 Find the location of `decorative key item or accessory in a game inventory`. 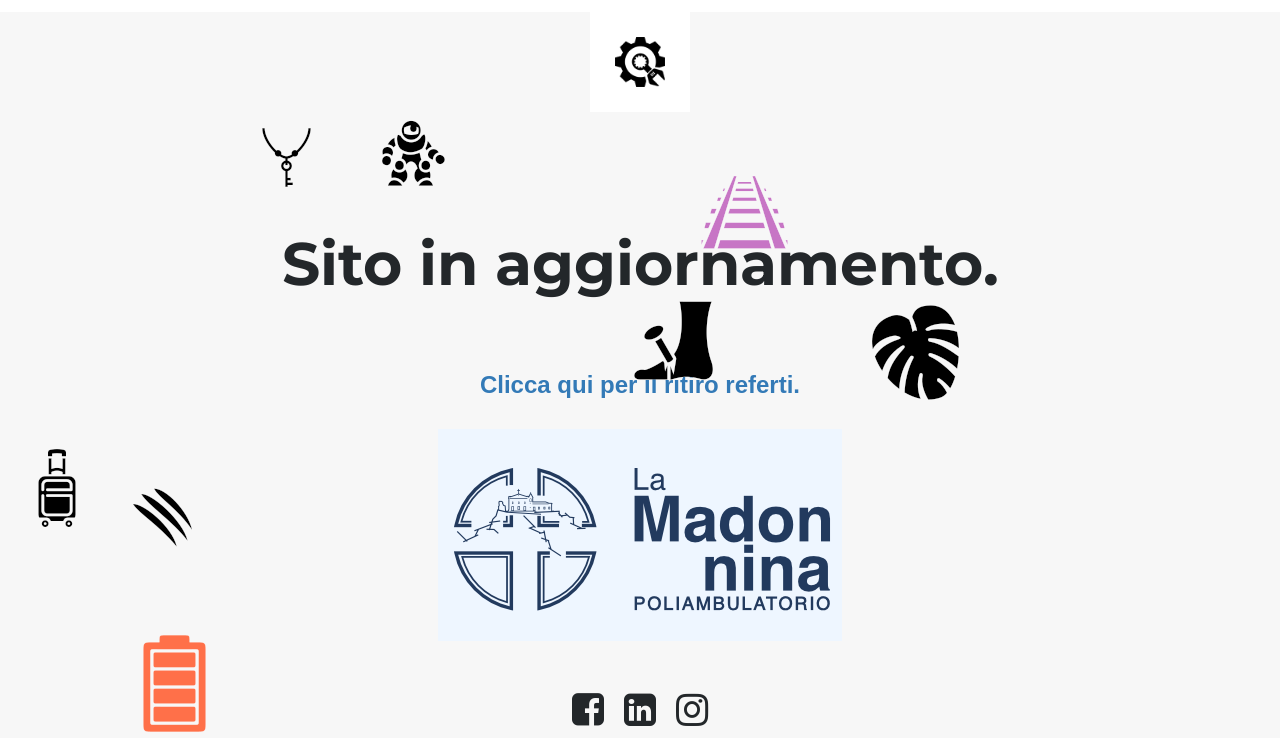

decorative key item or accessory in a game inventory is located at coordinates (286, 157).